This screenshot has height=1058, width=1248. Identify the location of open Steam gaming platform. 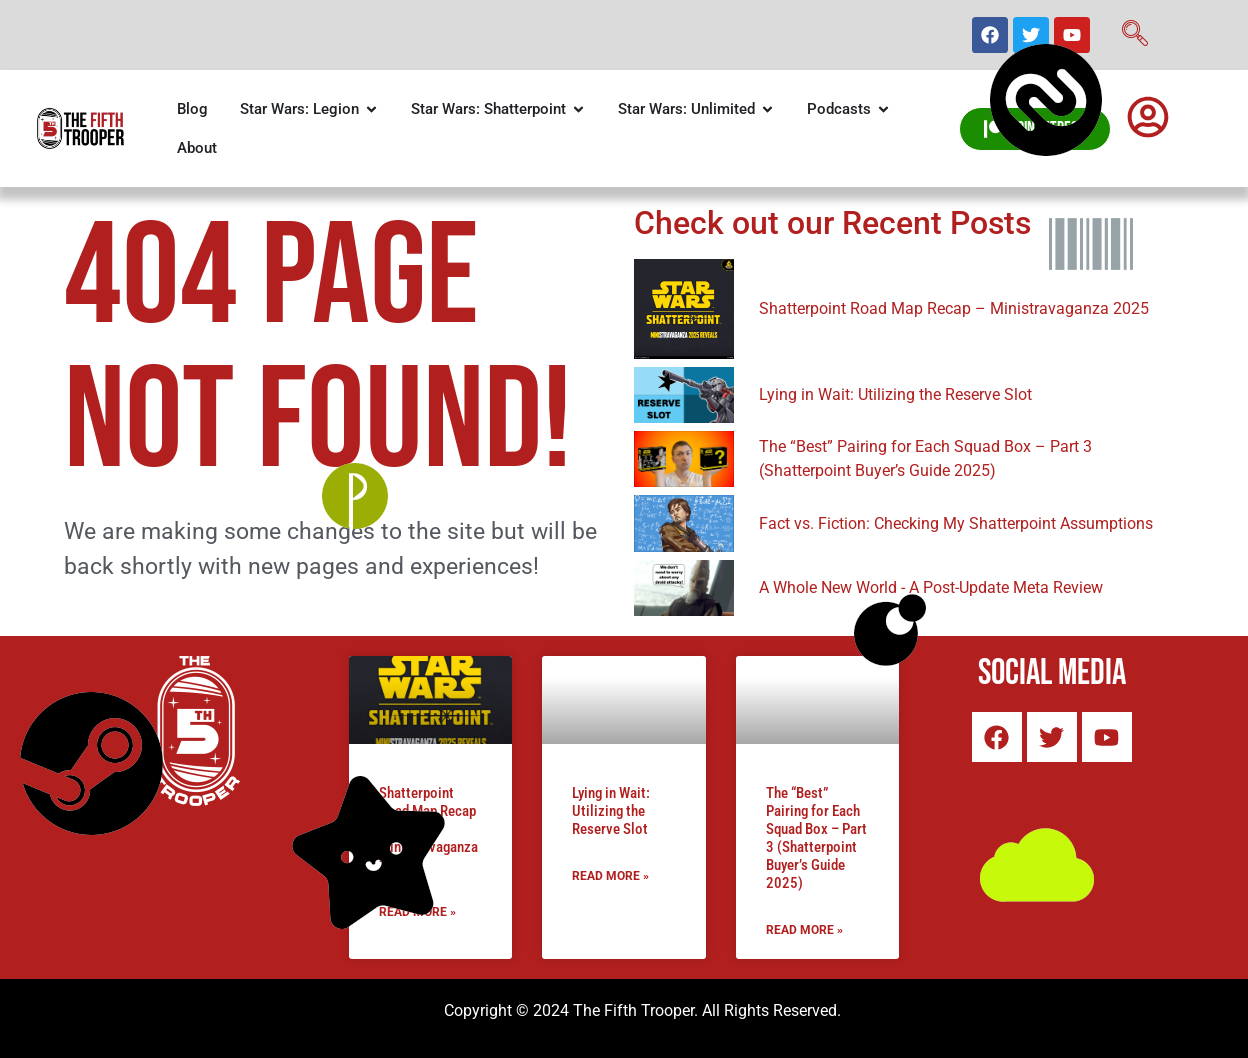
(91, 763).